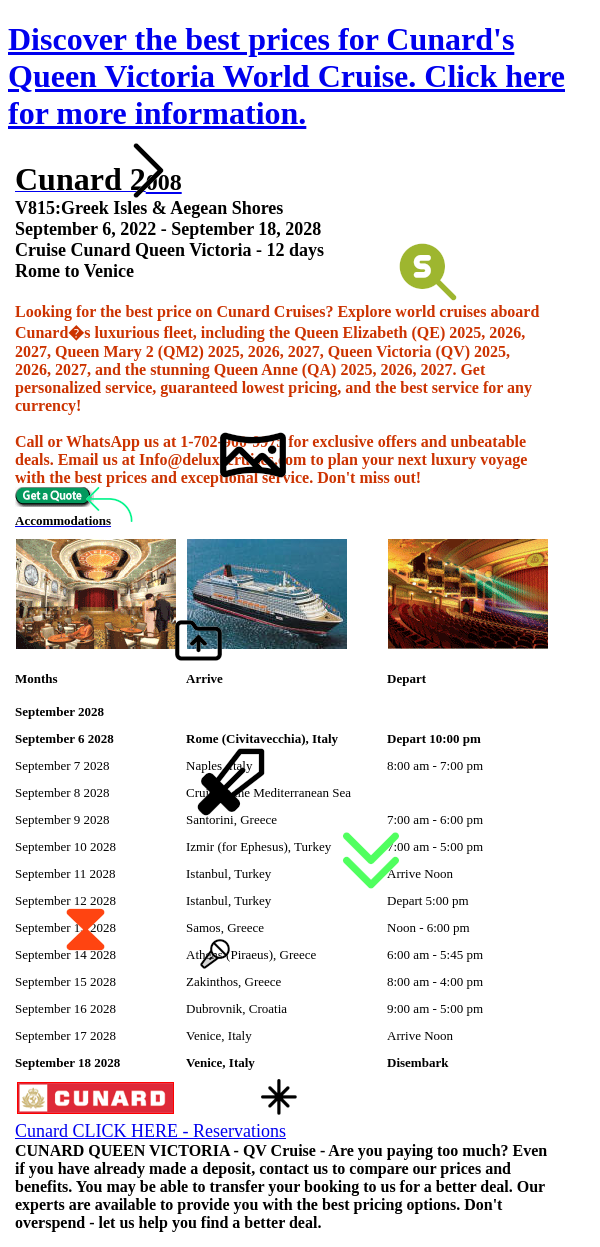 Image resolution: width=600 pixels, height=1247 pixels. Describe the element at coordinates (428, 272) in the screenshot. I see `search for pricing or financial information` at that location.